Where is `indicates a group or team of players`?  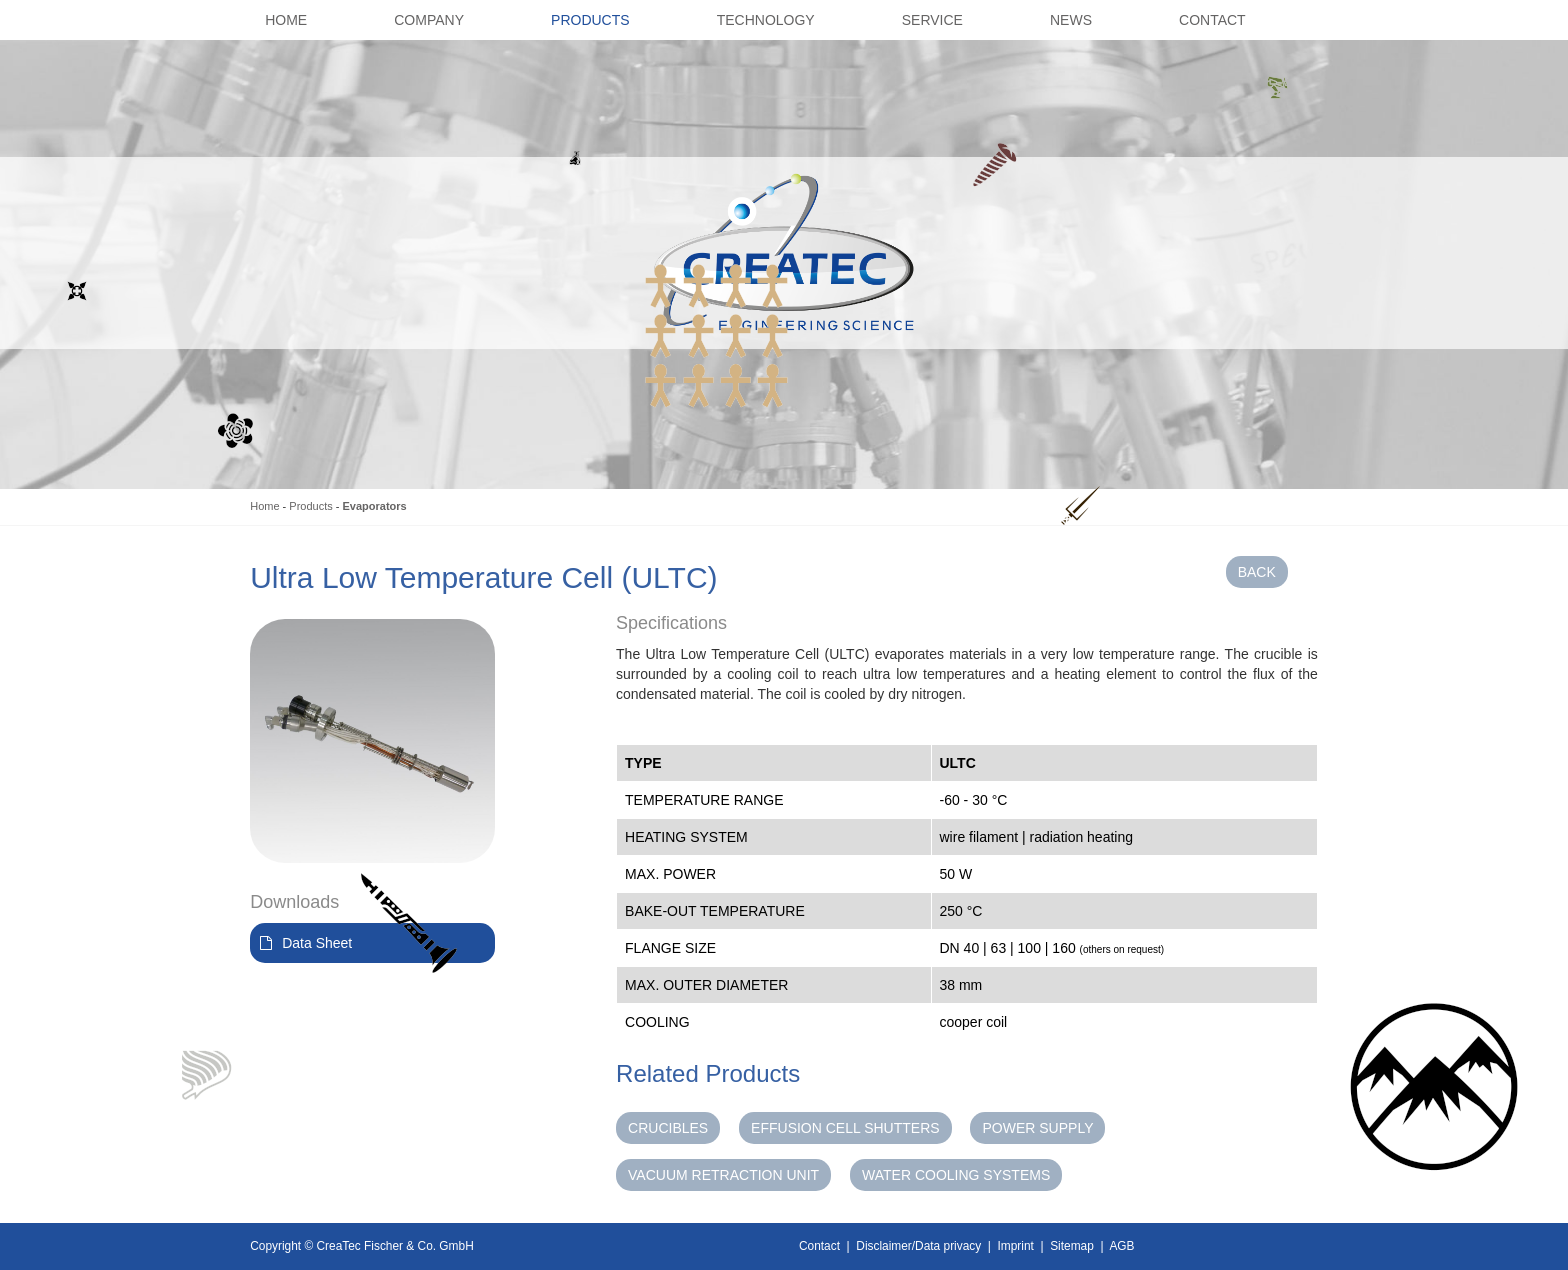 indicates a group or team of players is located at coordinates (718, 335).